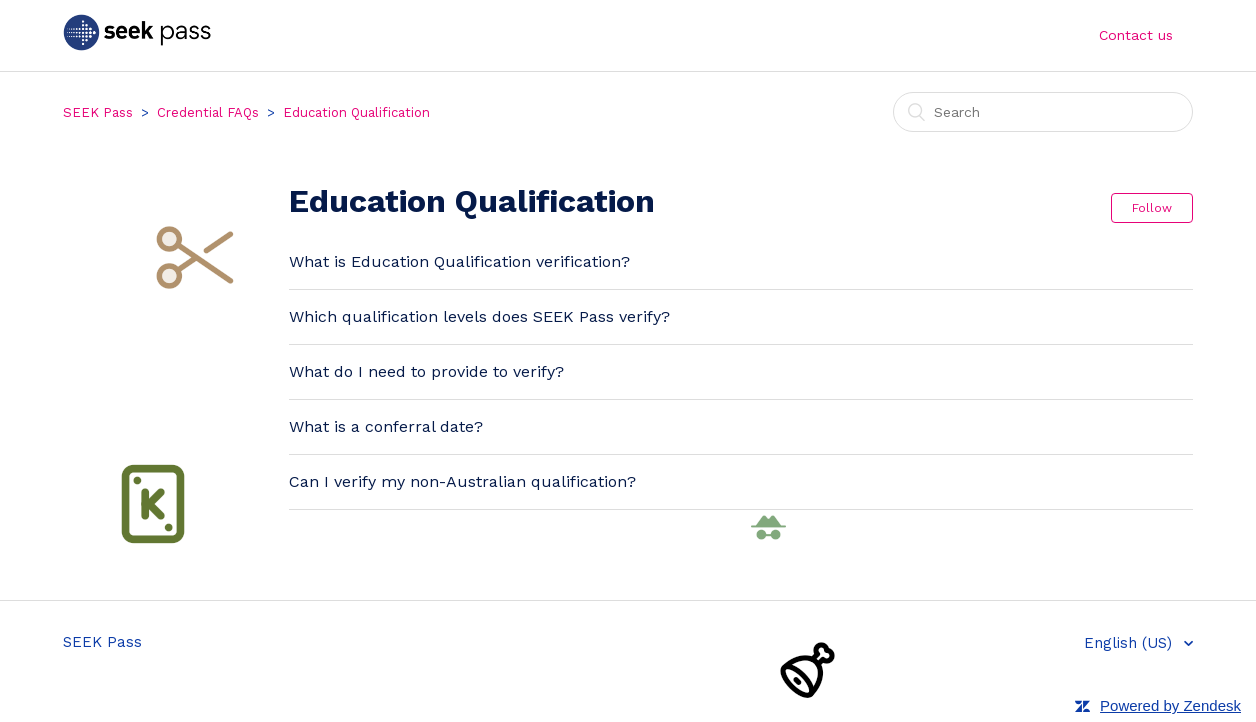  I want to click on filter recipes by meat dishes, so click(808, 669).